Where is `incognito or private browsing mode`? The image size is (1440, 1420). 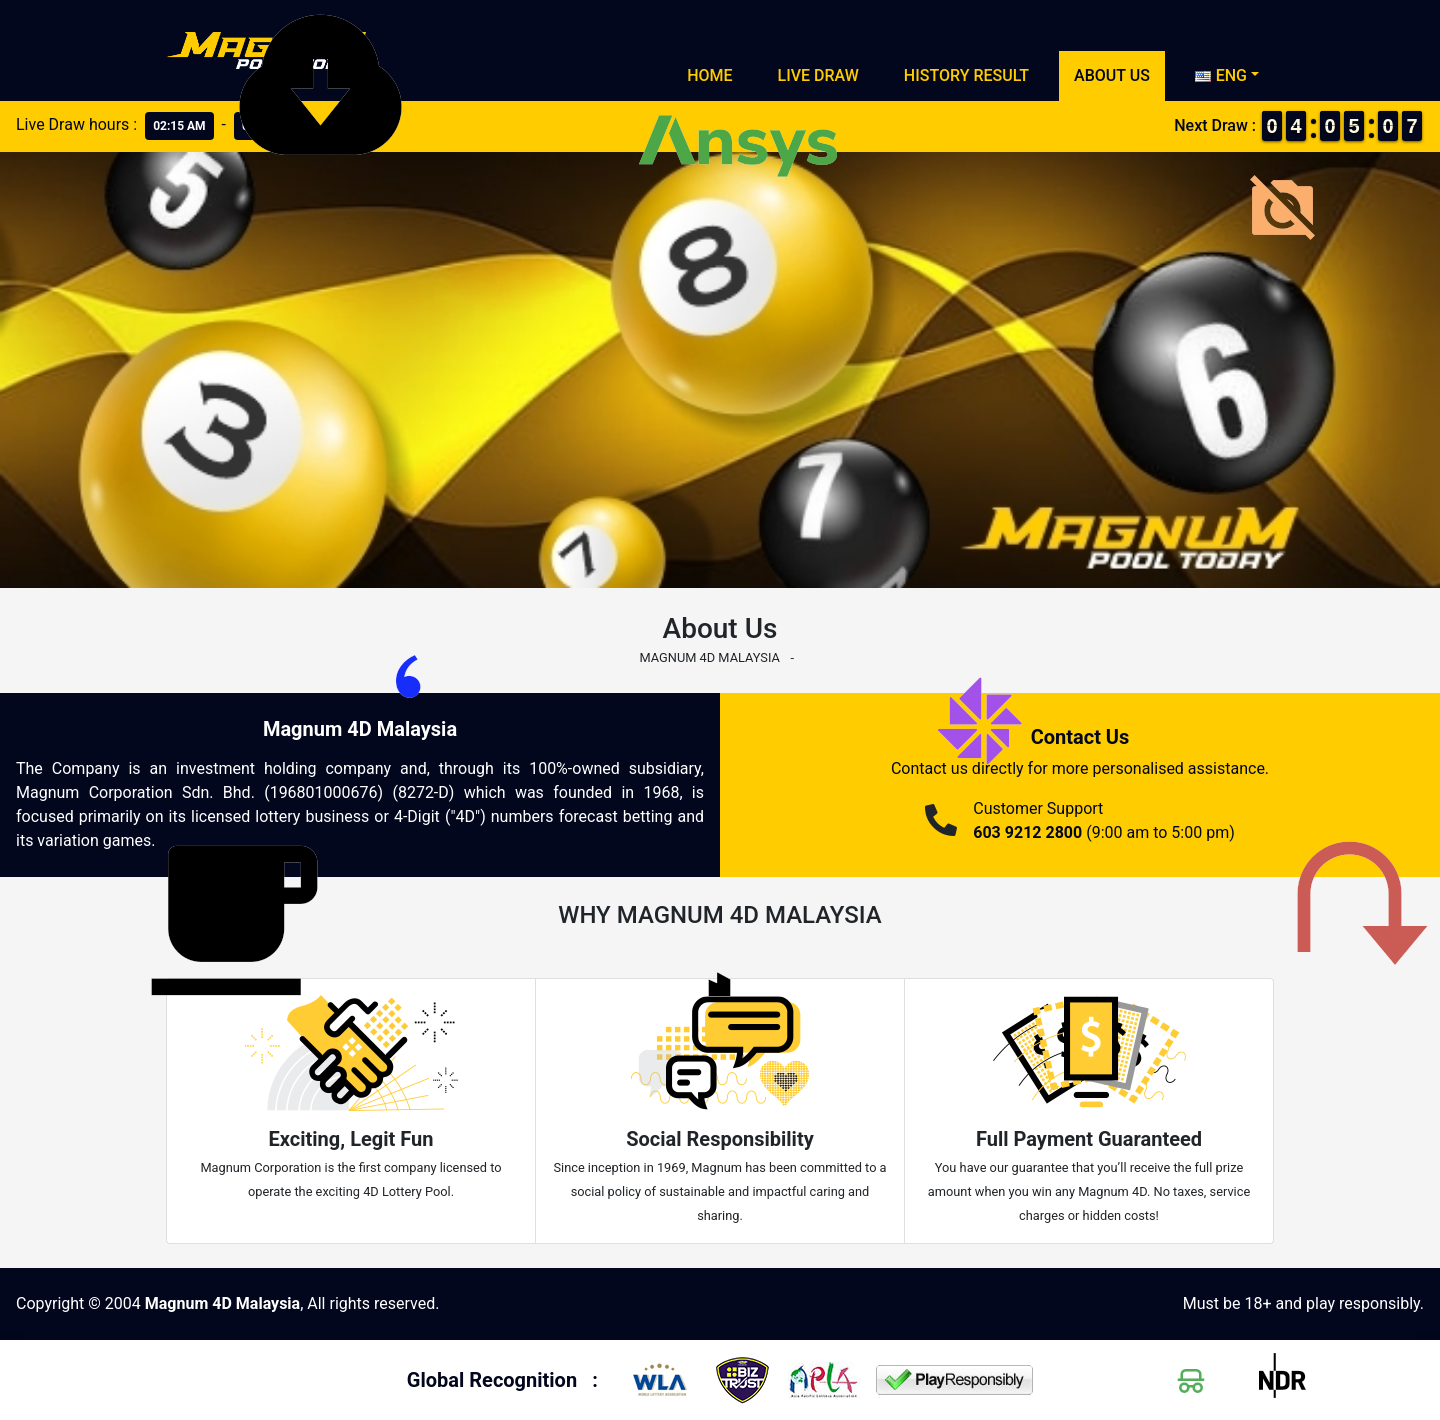 incognito or private browsing mode is located at coordinates (1191, 1381).